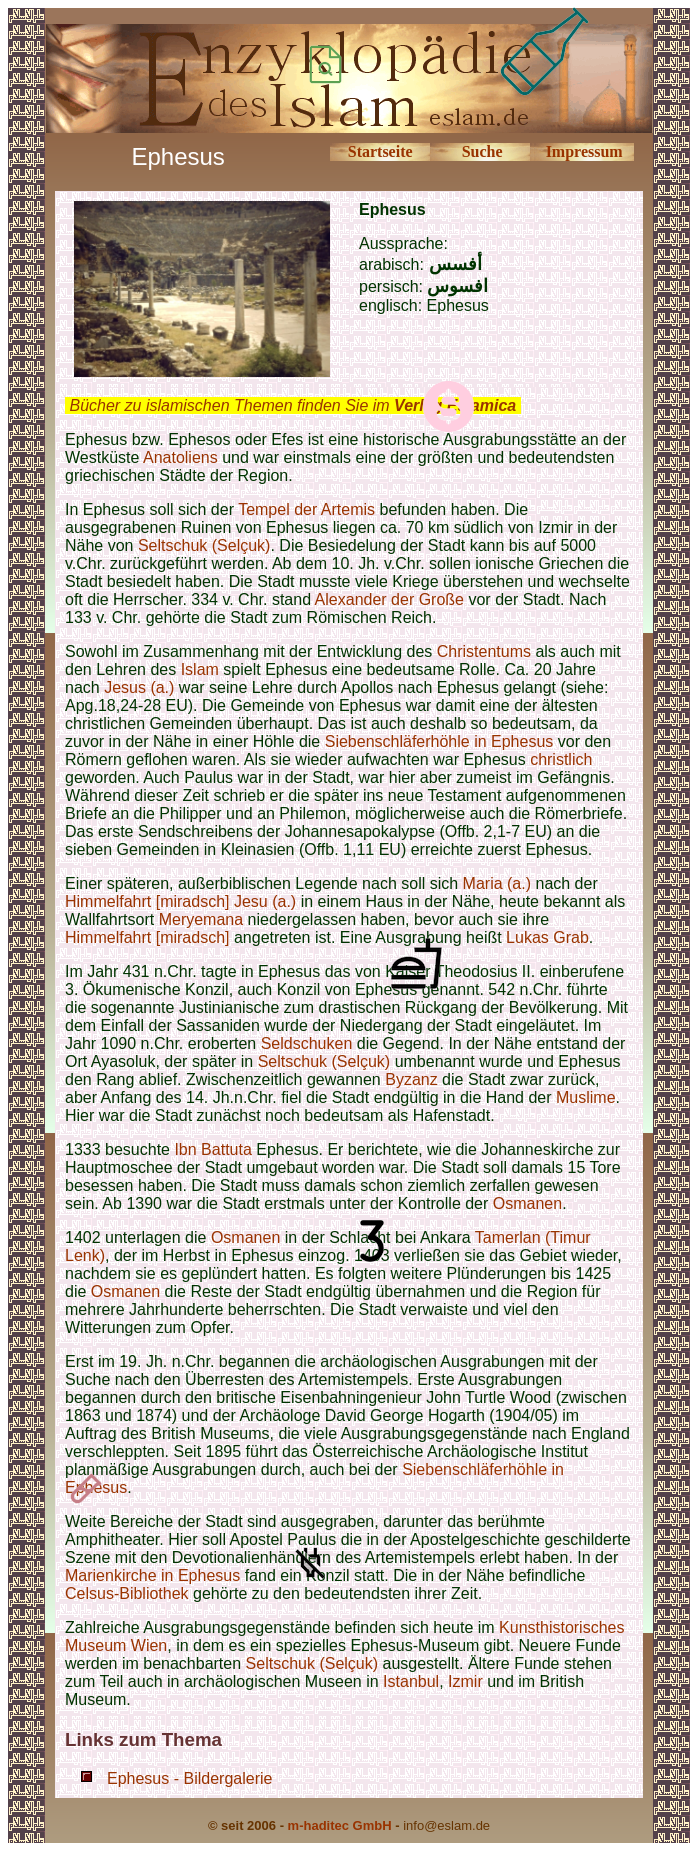  What do you see at coordinates (372, 1241) in the screenshot?
I see `indicates step three in a multi-step process` at bounding box center [372, 1241].